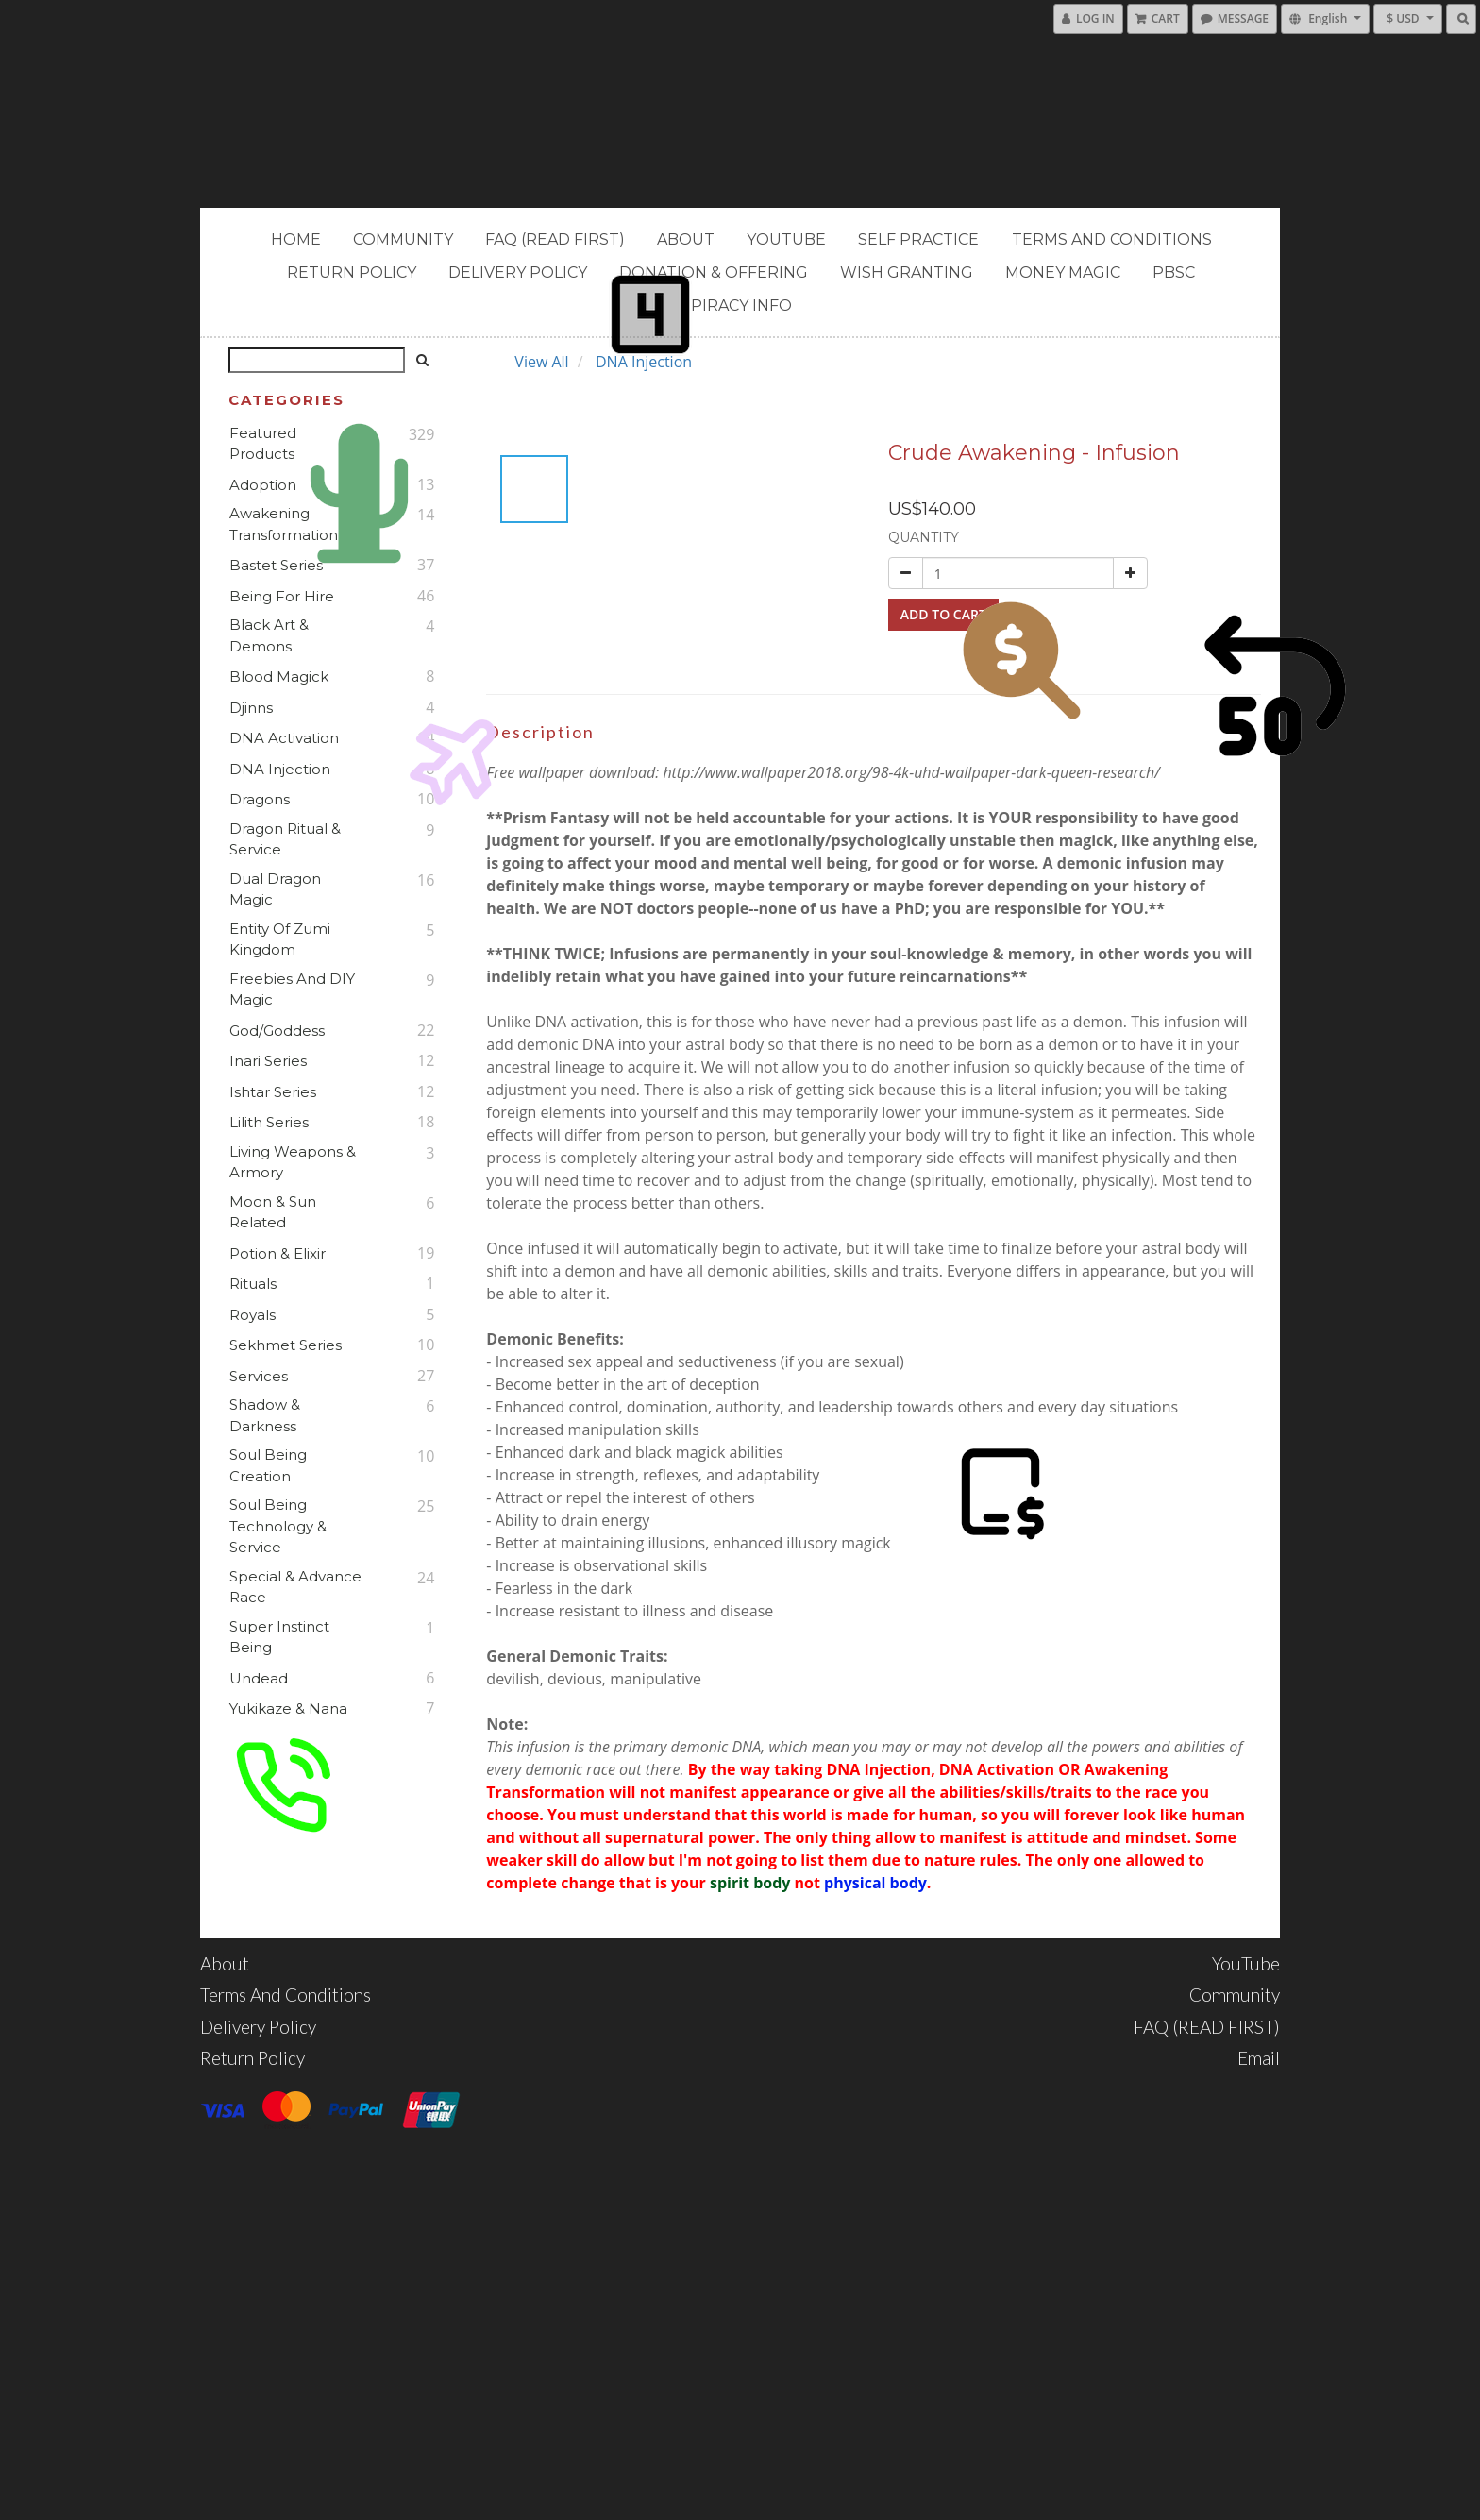  I want to click on search for prices or financial information, so click(1021, 660).